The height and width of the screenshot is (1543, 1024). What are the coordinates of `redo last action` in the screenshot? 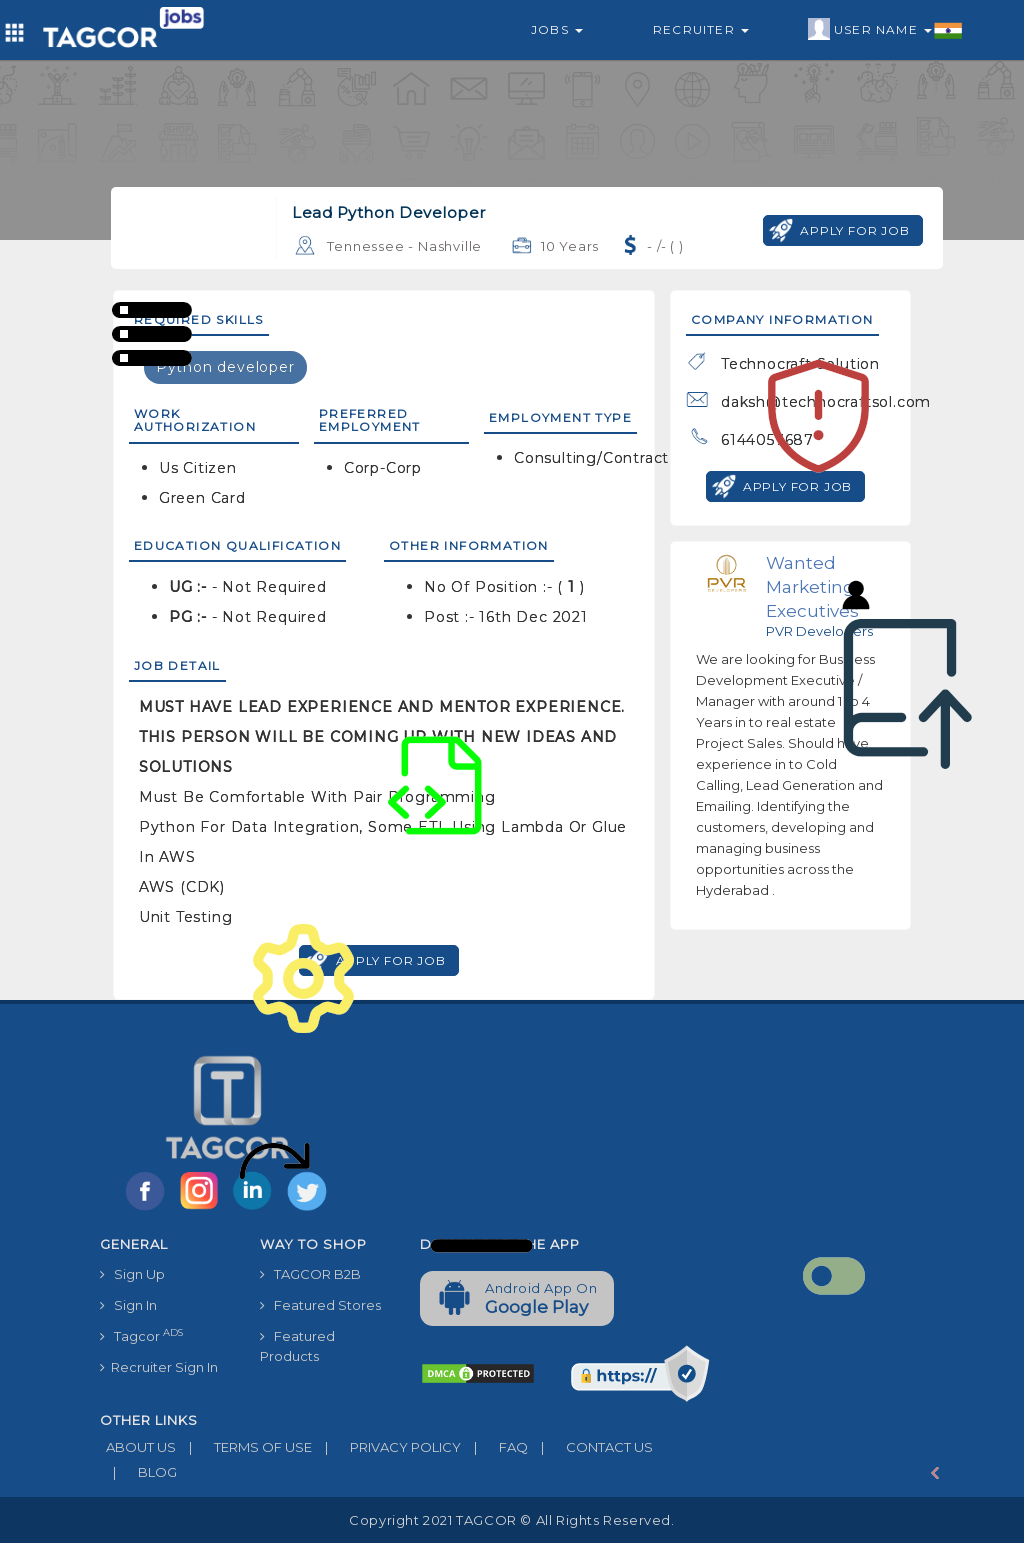 It's located at (273, 1158).